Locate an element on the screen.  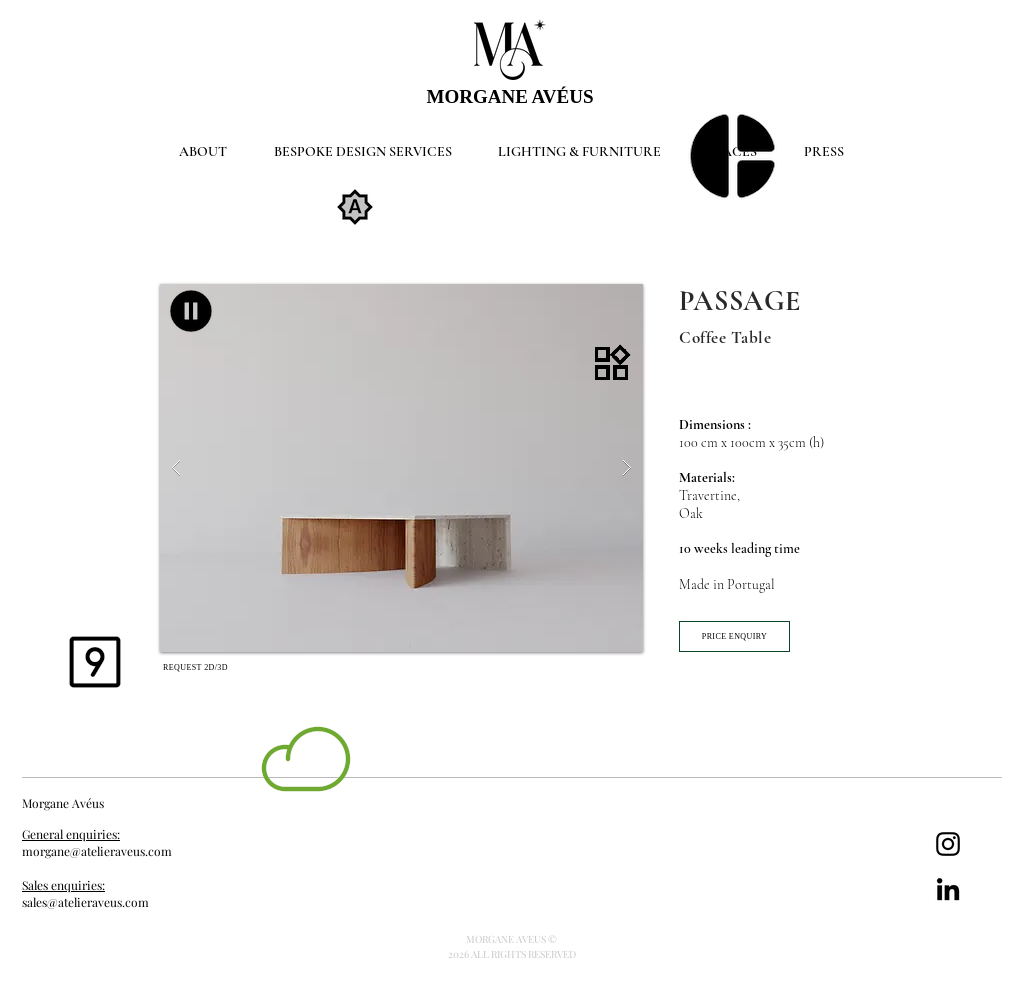
access cloud storage is located at coordinates (306, 759).